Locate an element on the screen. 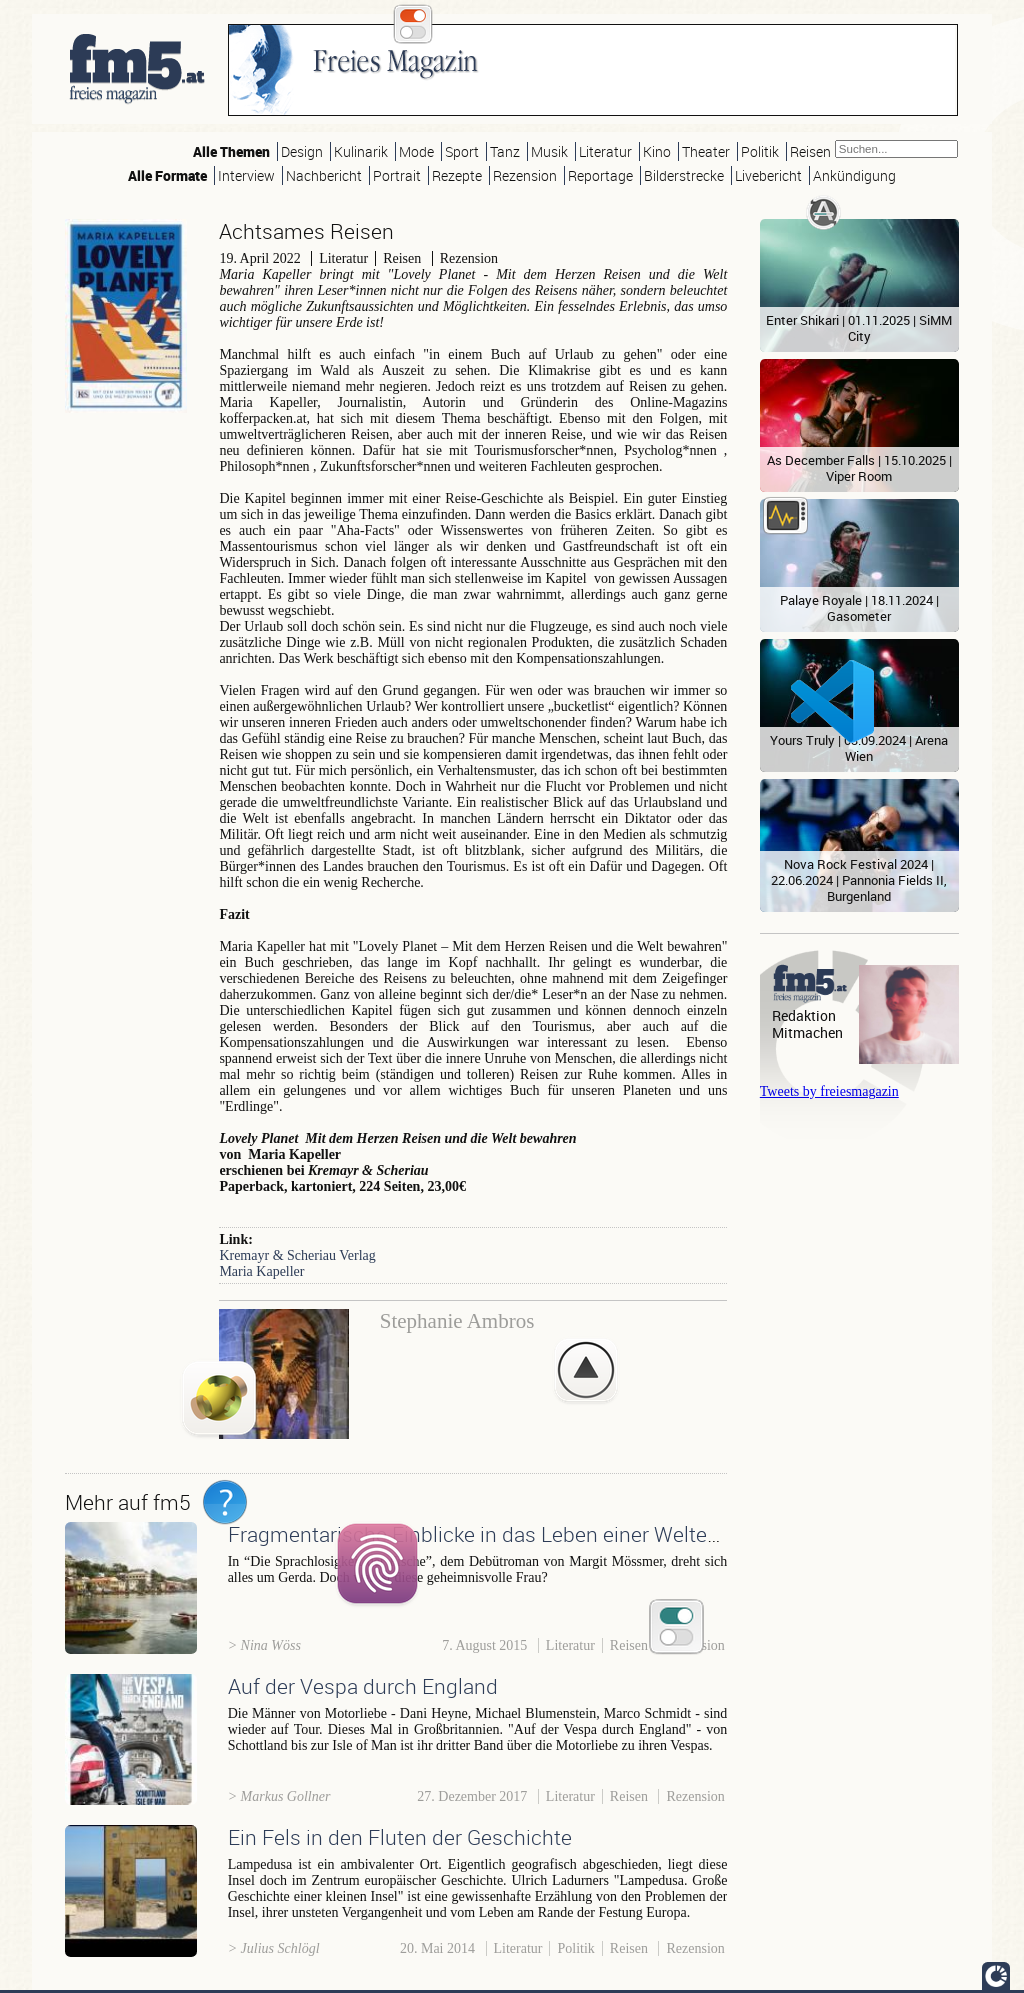 The height and width of the screenshot is (1993, 1024). open visual studio code application is located at coordinates (832, 701).